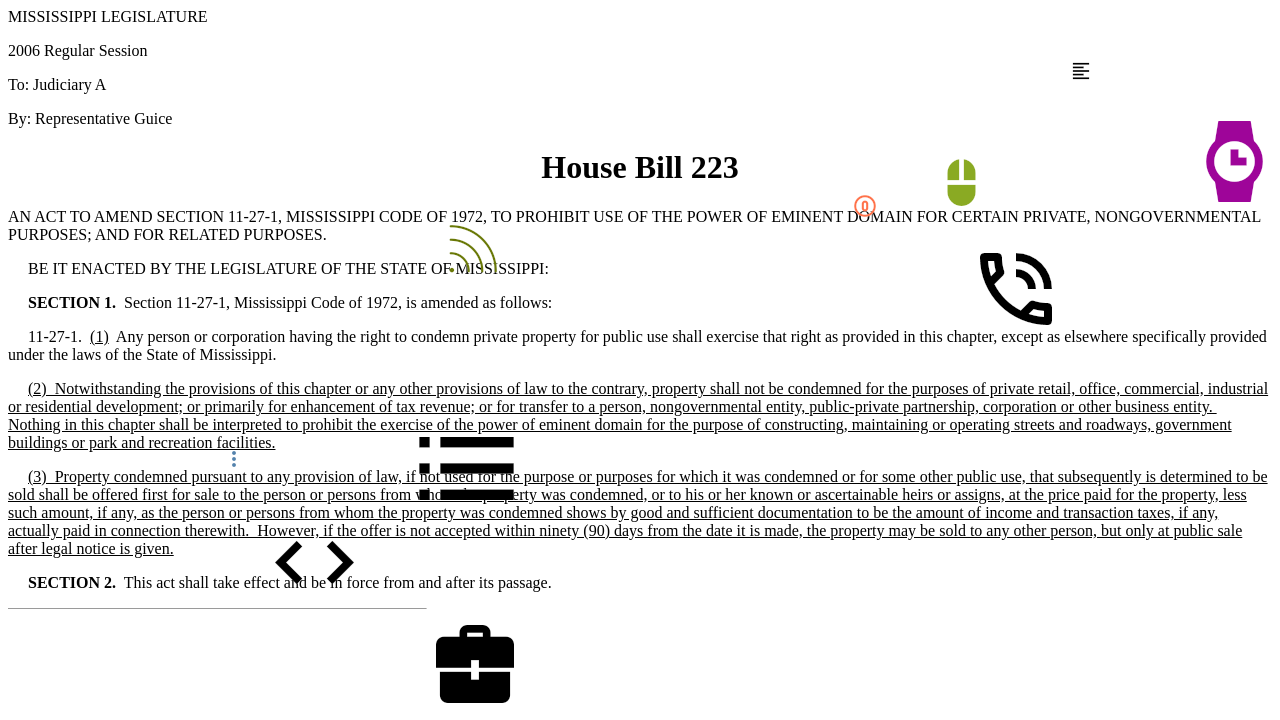  What do you see at coordinates (314, 562) in the screenshot?
I see `view or edit source code` at bounding box center [314, 562].